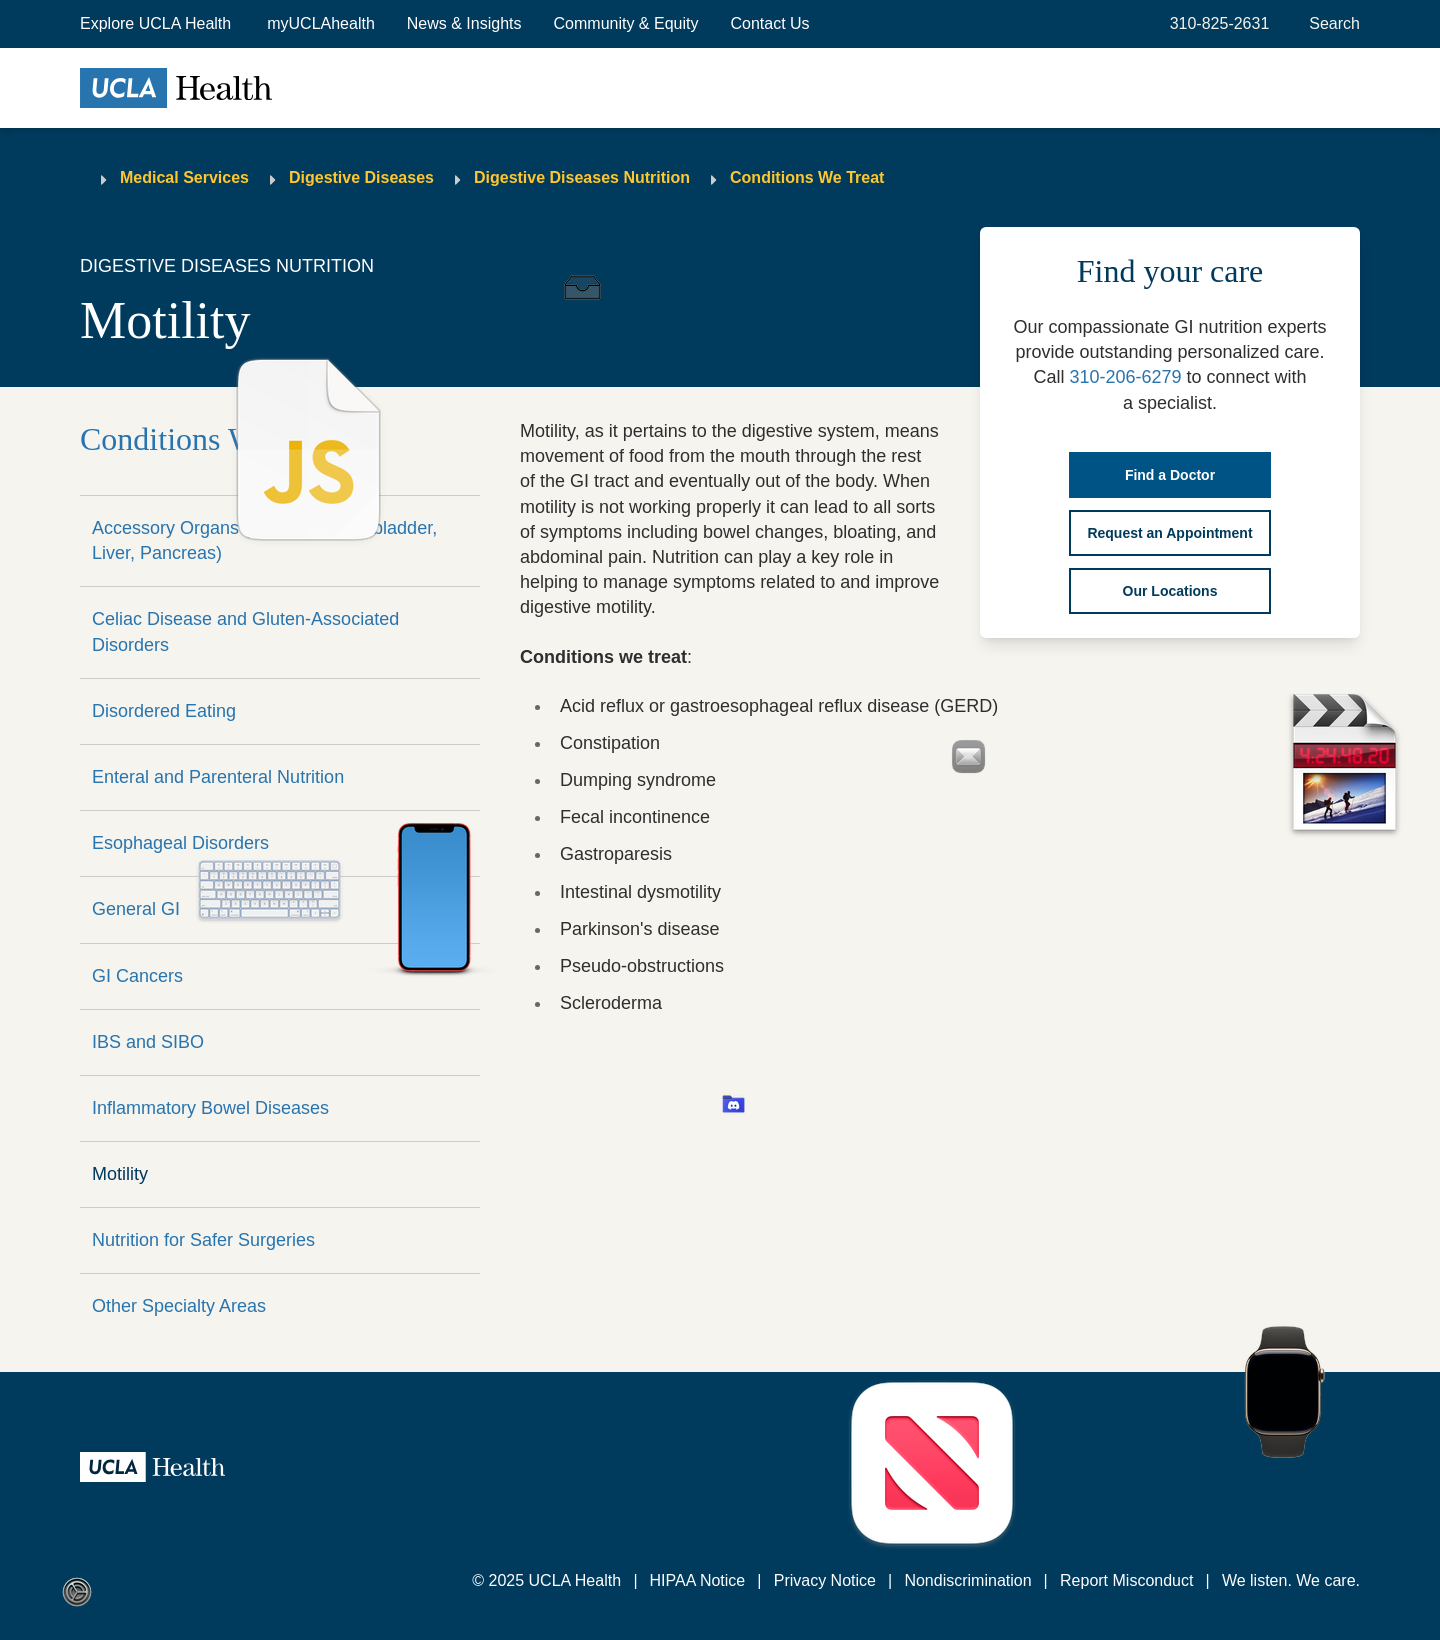 The height and width of the screenshot is (1640, 1440). I want to click on Rosetta 2 translation layer update utility, so click(77, 1592).